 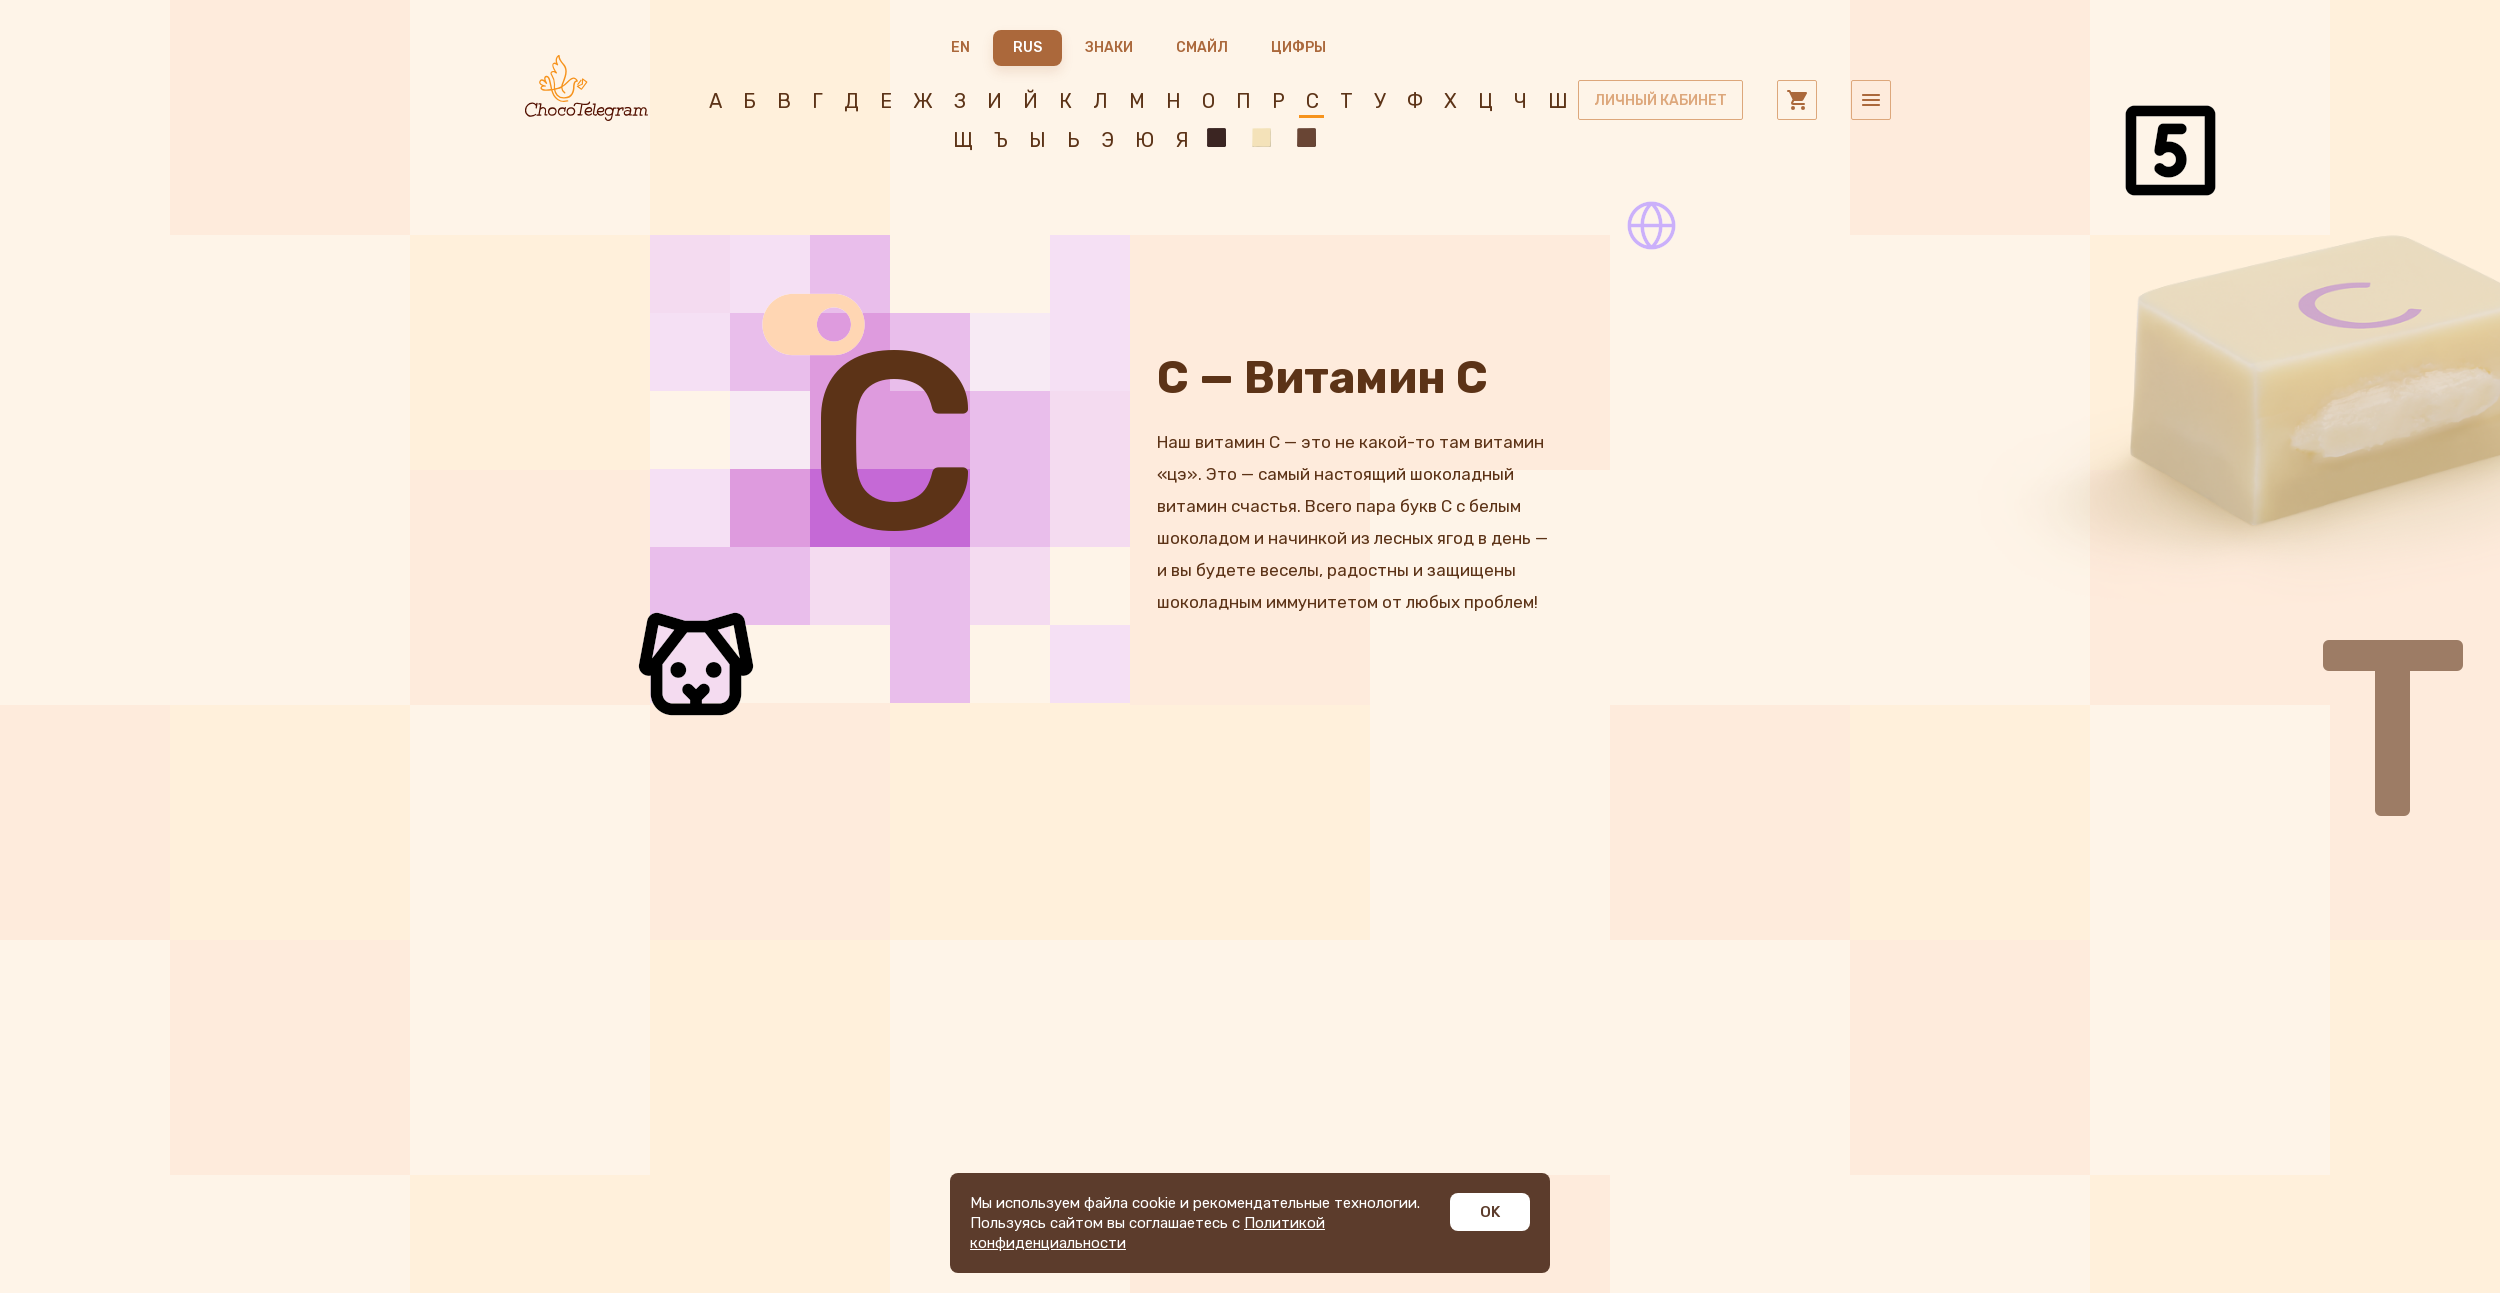 I want to click on access pet-related features or settings, so click(x=696, y=666).